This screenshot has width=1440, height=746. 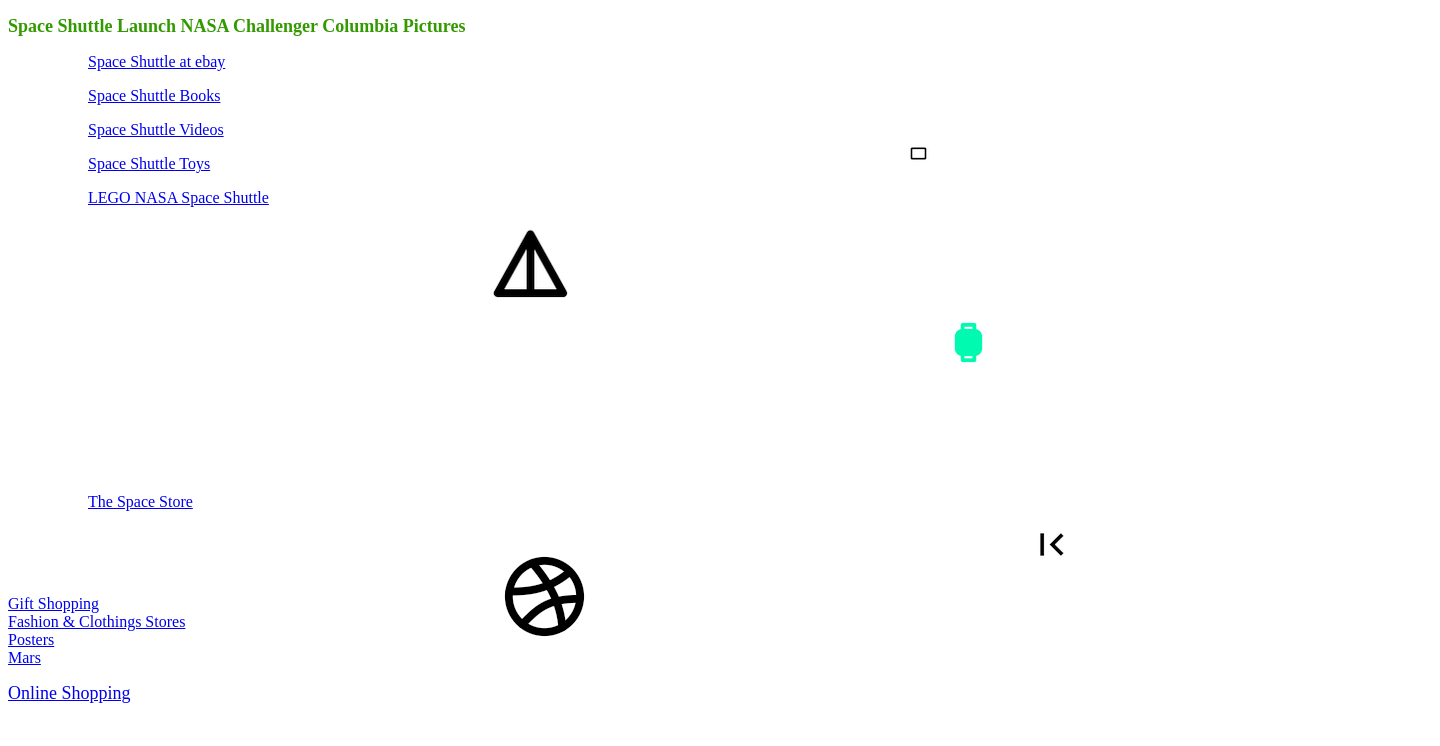 I want to click on go to first page, so click(x=1051, y=544).